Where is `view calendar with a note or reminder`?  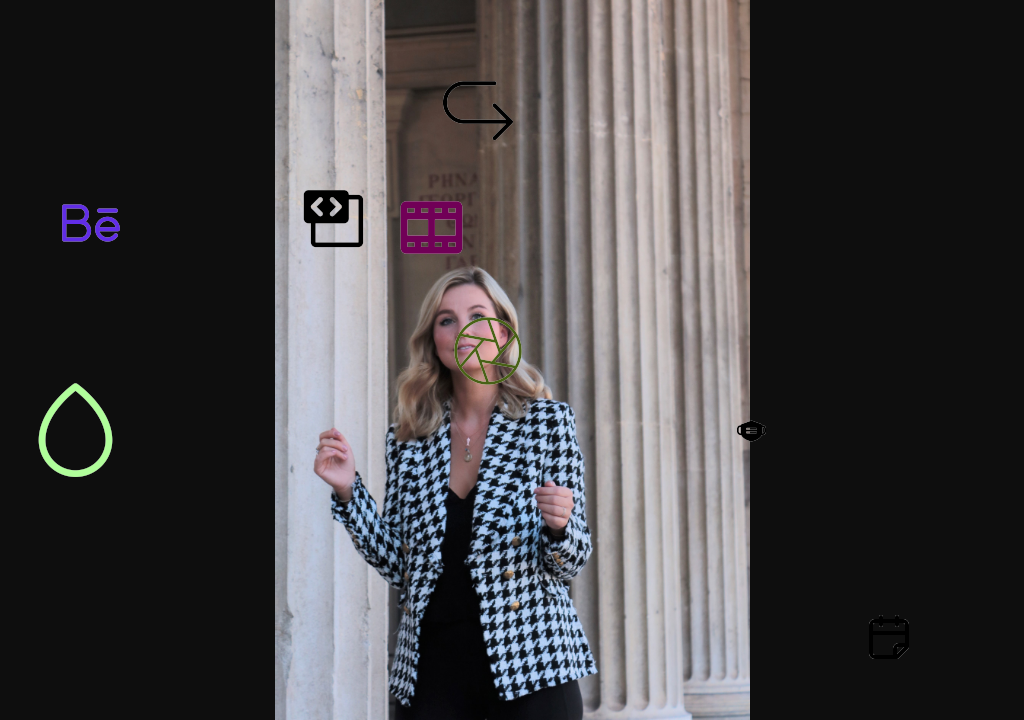 view calendar with a note or reminder is located at coordinates (889, 637).